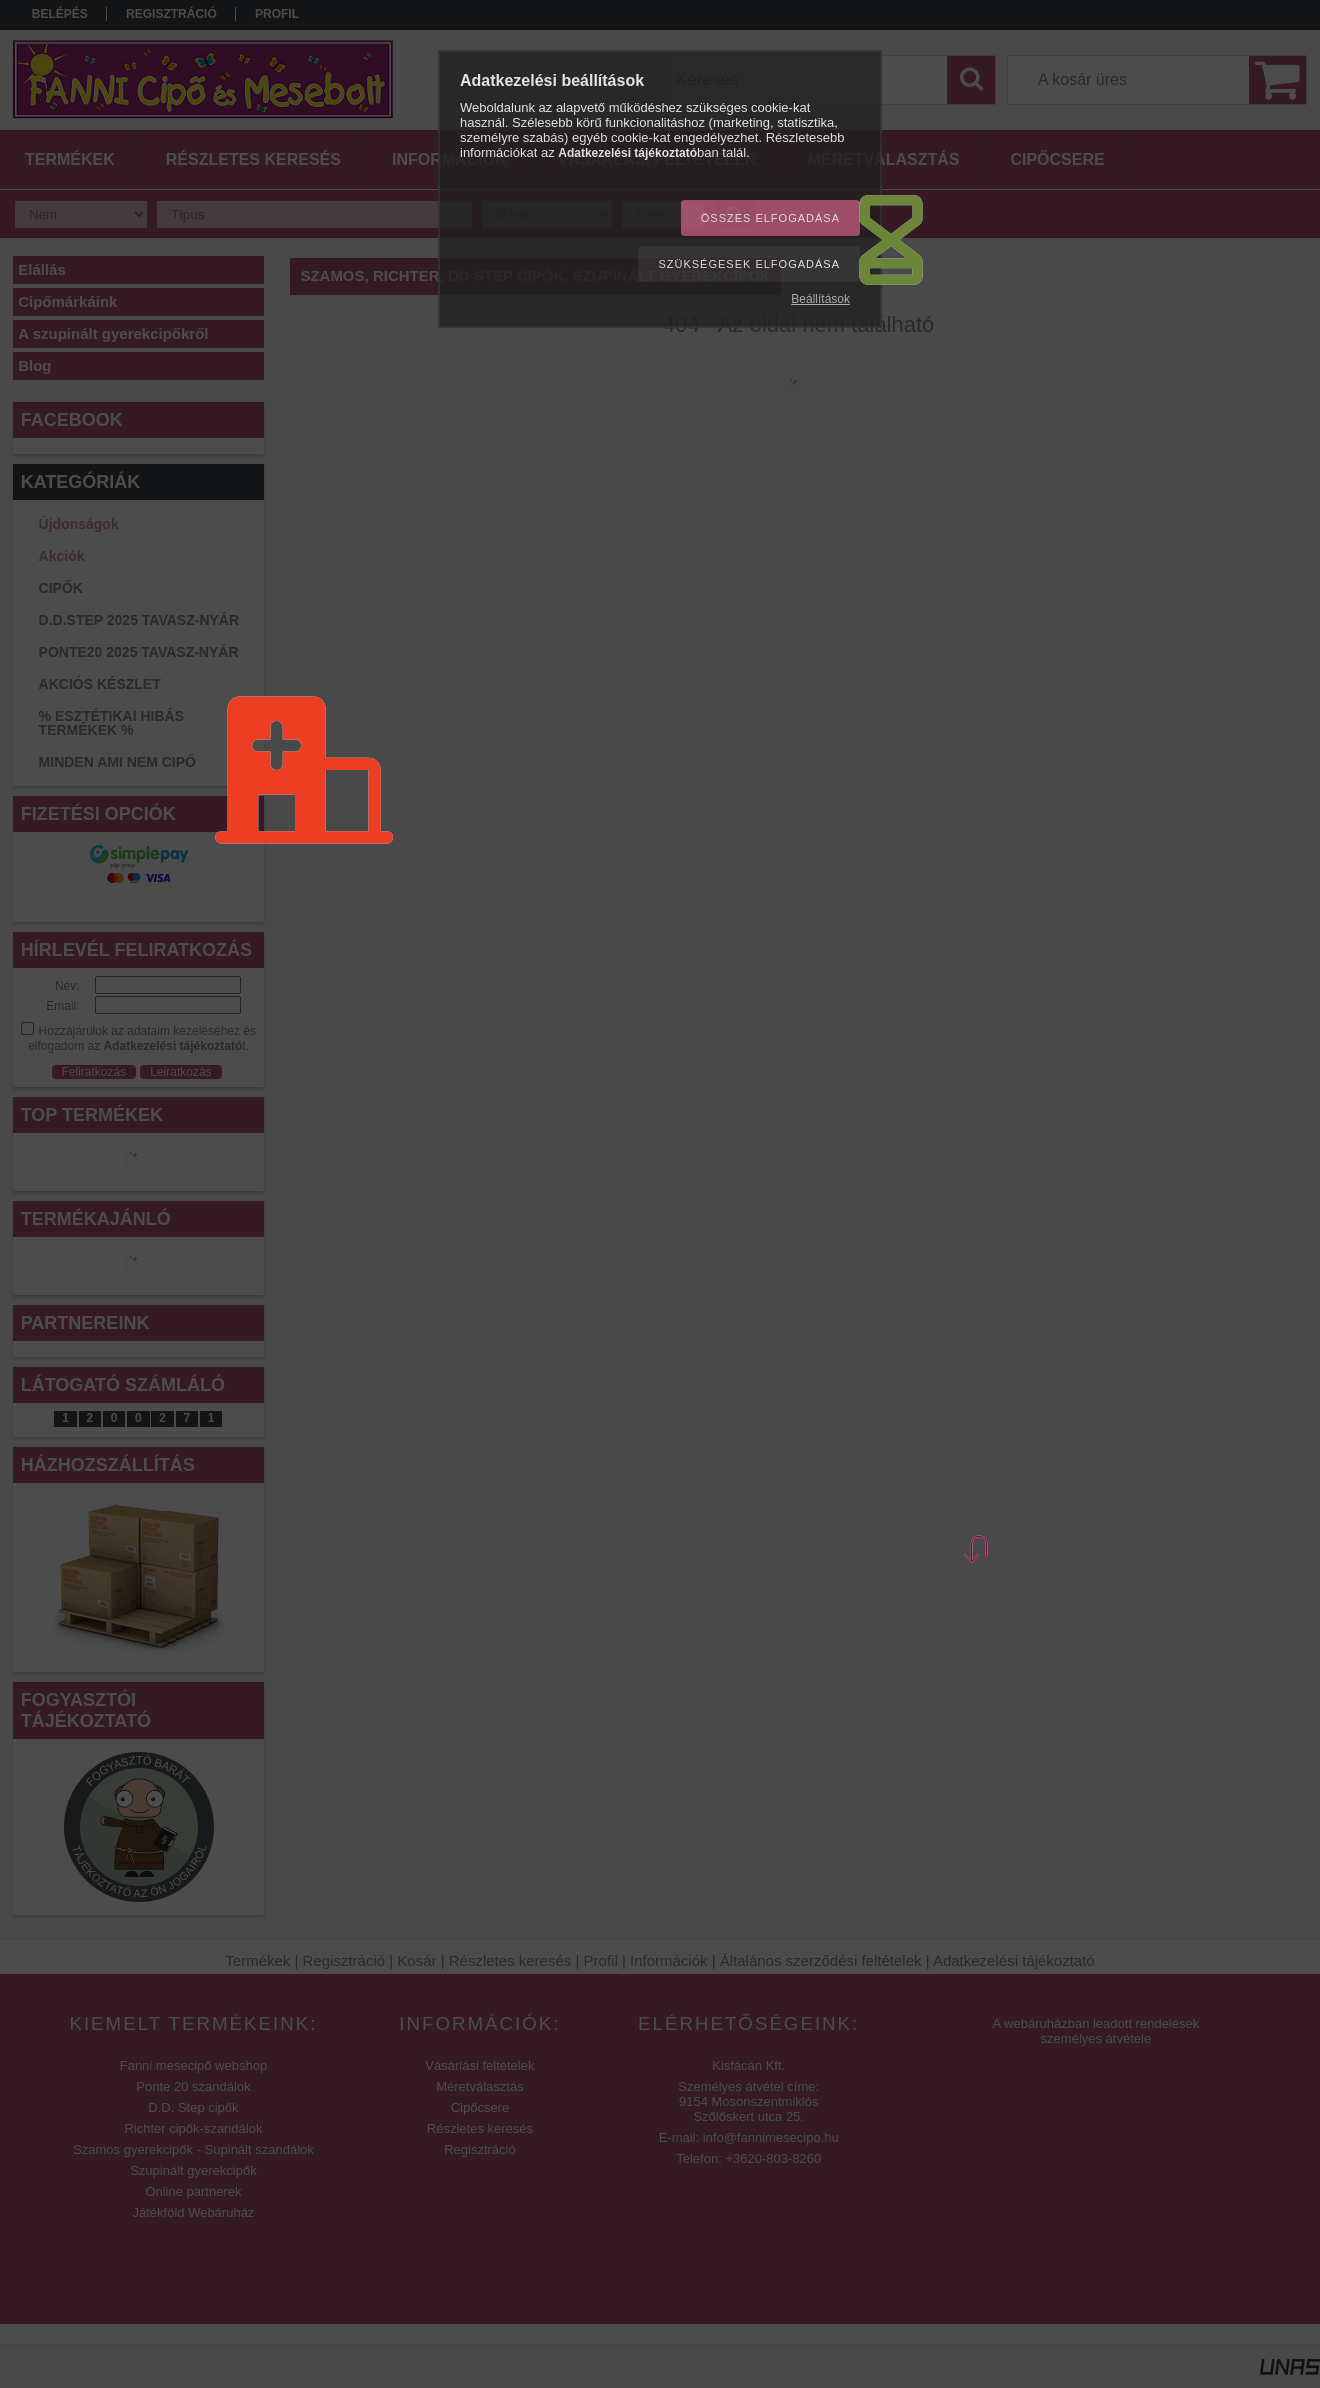 This screenshot has height=2388, width=1320. What do you see at coordinates (977, 1549) in the screenshot?
I see `undo or reverse last action` at bounding box center [977, 1549].